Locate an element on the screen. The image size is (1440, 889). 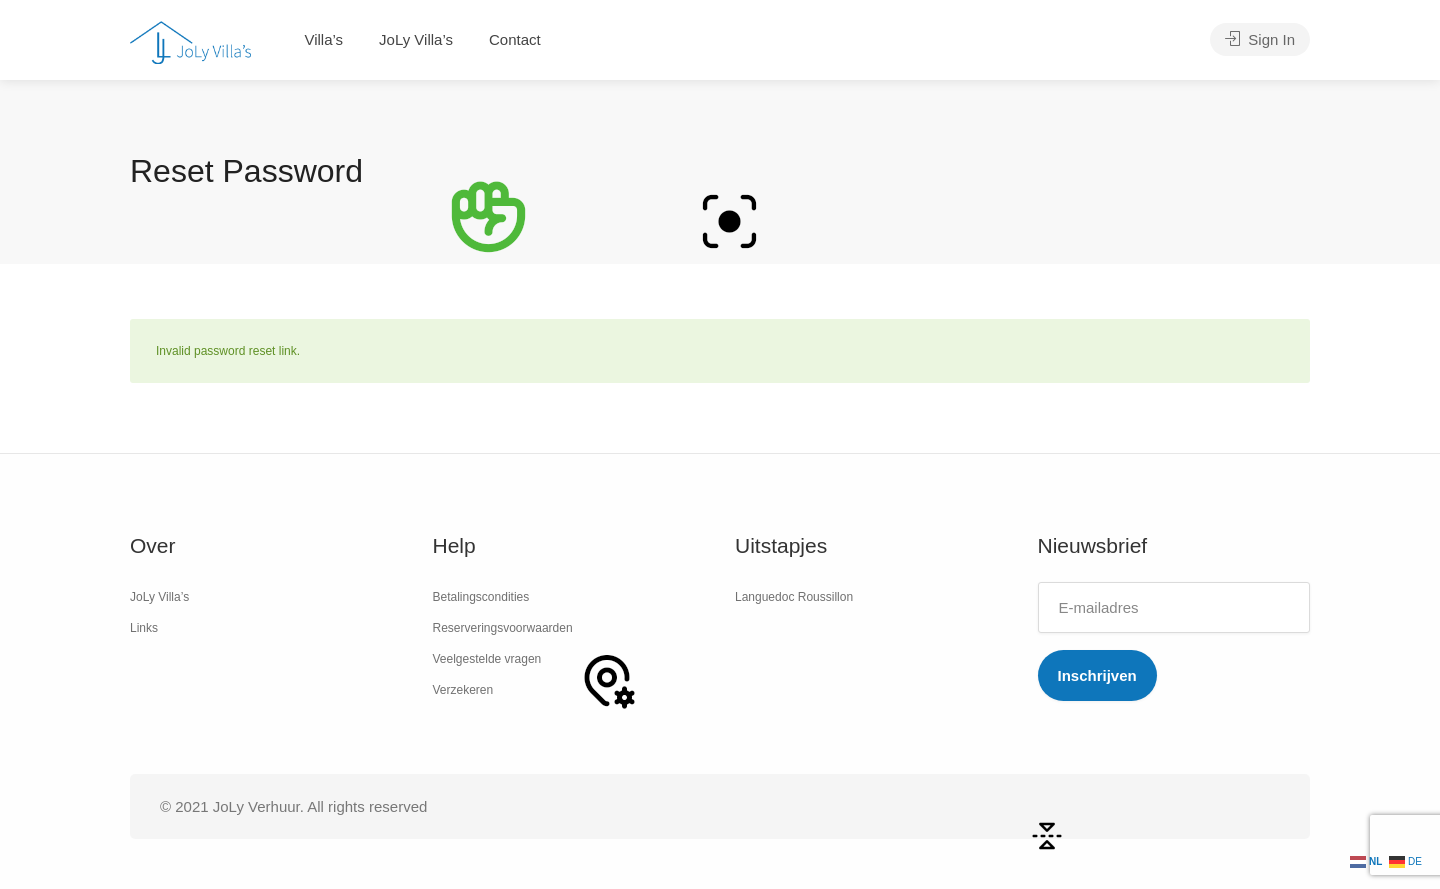
access location settings is located at coordinates (607, 680).